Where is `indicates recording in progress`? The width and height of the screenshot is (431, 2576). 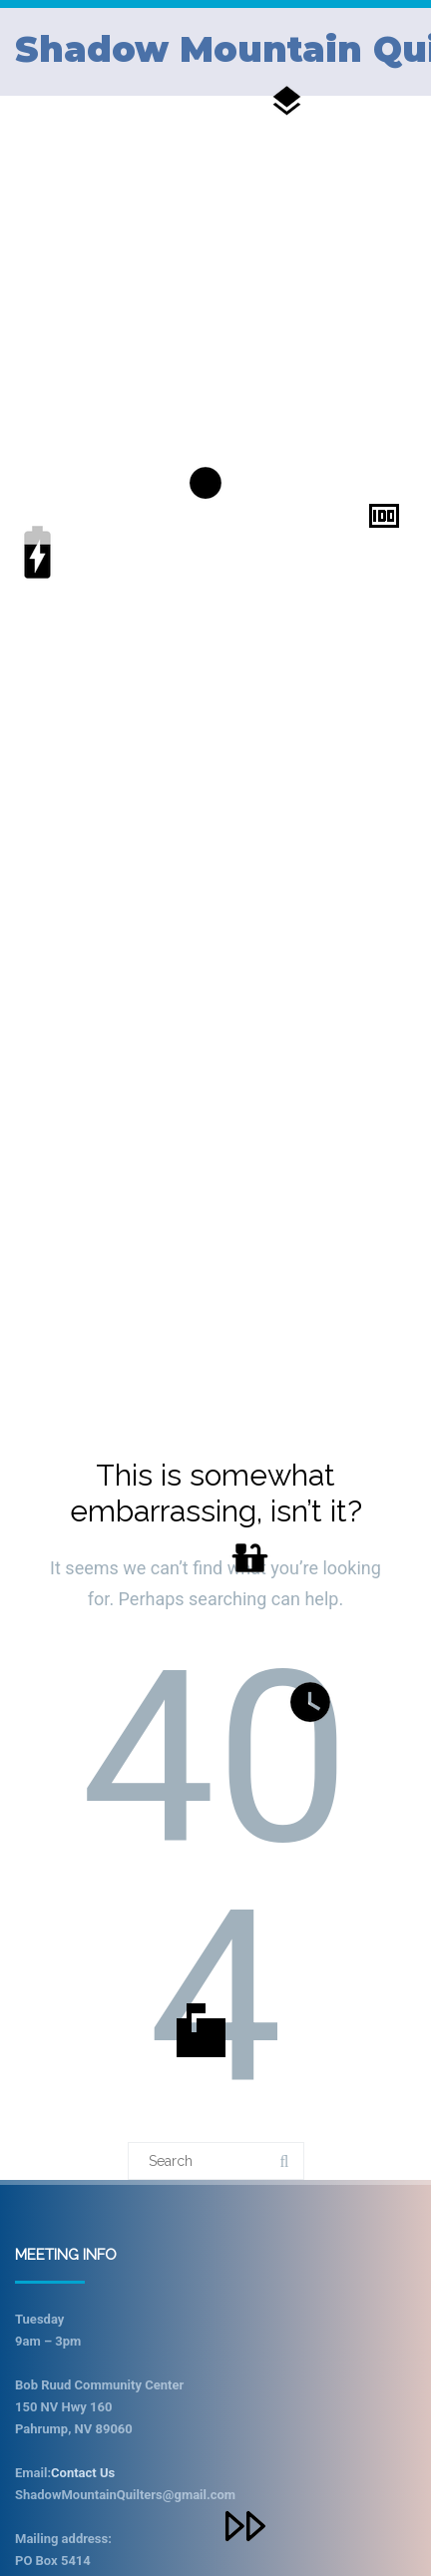
indicates recording in progress is located at coordinates (206, 483).